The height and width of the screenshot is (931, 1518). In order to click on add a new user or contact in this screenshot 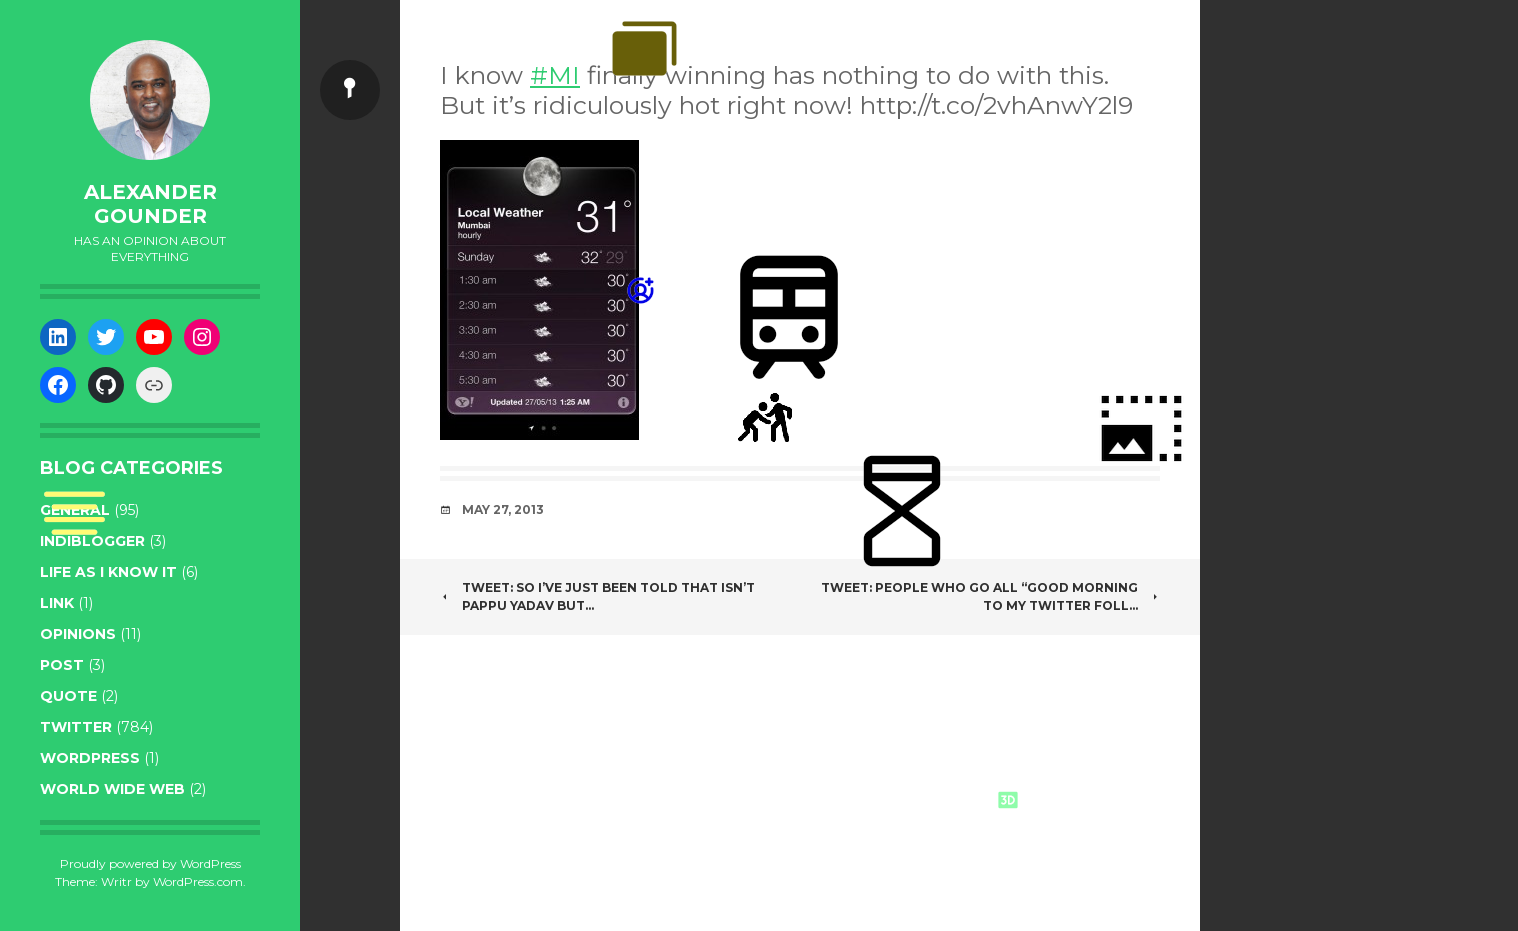, I will do `click(640, 290)`.